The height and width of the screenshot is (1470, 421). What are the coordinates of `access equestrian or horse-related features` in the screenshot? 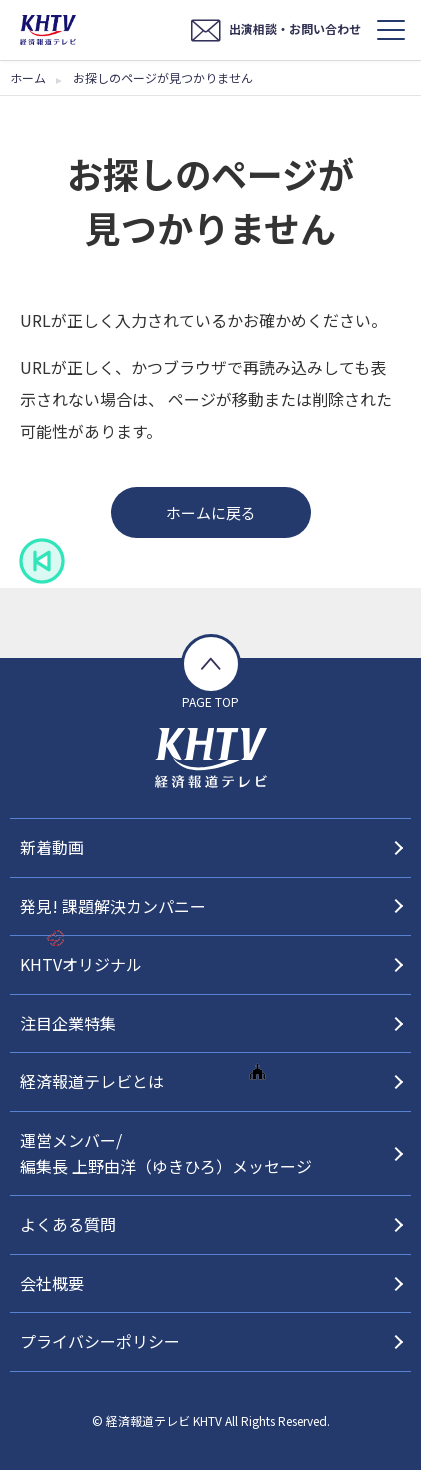 It's located at (56, 938).